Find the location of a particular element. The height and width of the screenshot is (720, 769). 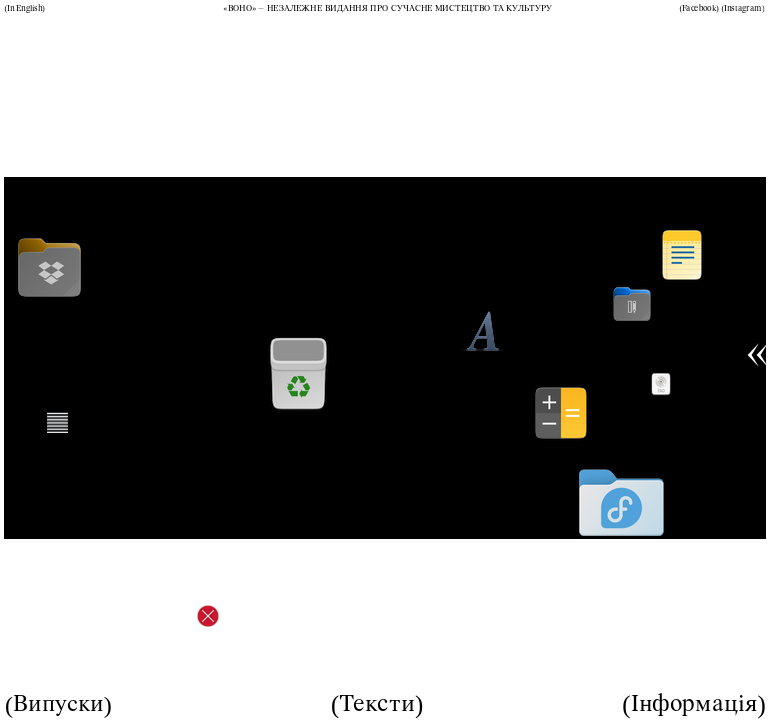

access your templates folder is located at coordinates (632, 304).